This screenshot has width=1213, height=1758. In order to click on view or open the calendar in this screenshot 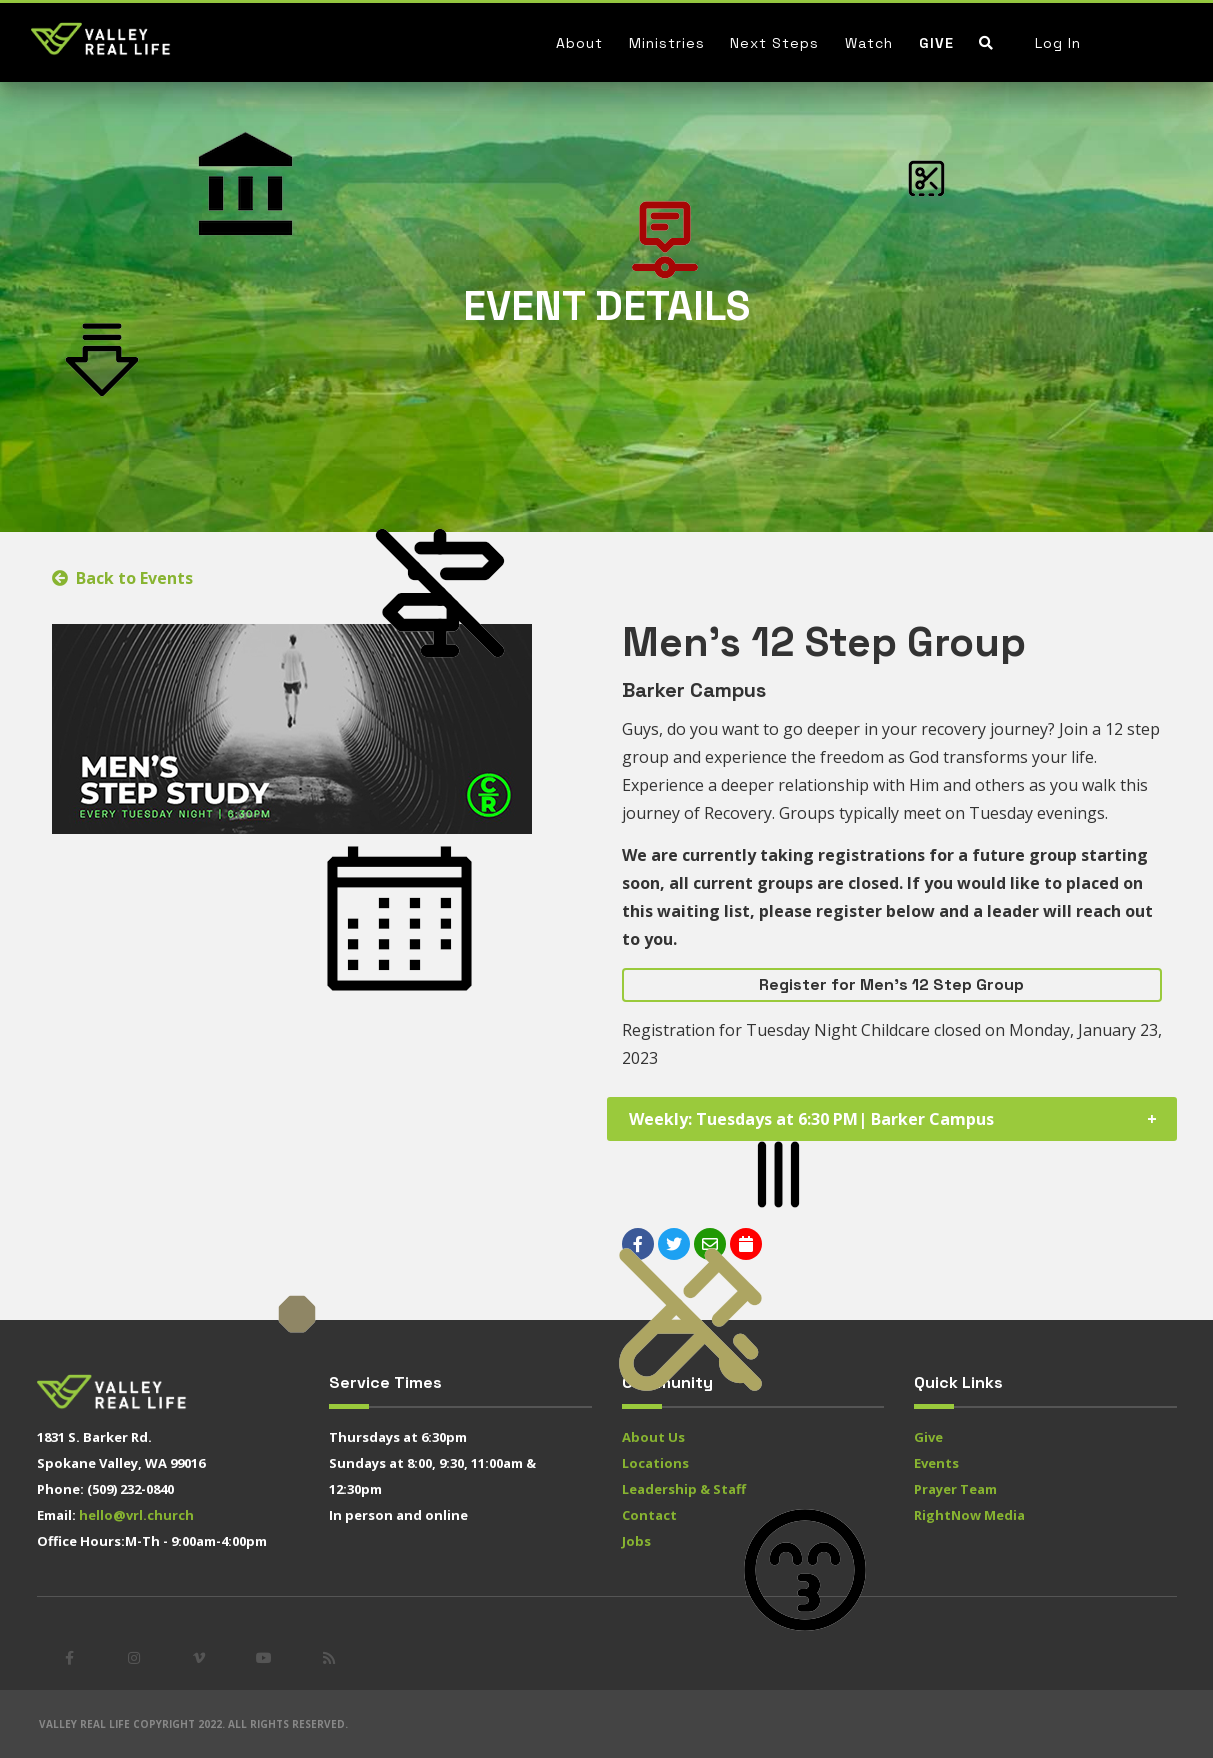, I will do `click(399, 918)`.